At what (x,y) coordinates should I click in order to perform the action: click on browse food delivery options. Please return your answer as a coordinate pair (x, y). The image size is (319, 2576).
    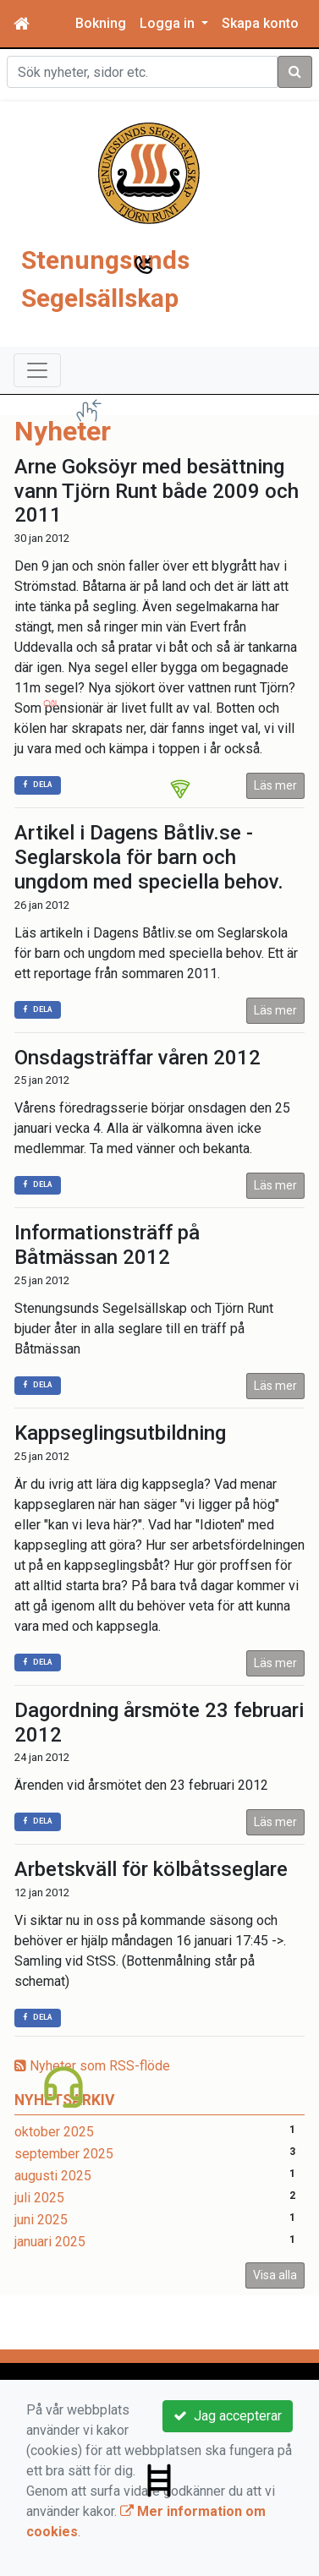
    Looking at the image, I should click on (180, 789).